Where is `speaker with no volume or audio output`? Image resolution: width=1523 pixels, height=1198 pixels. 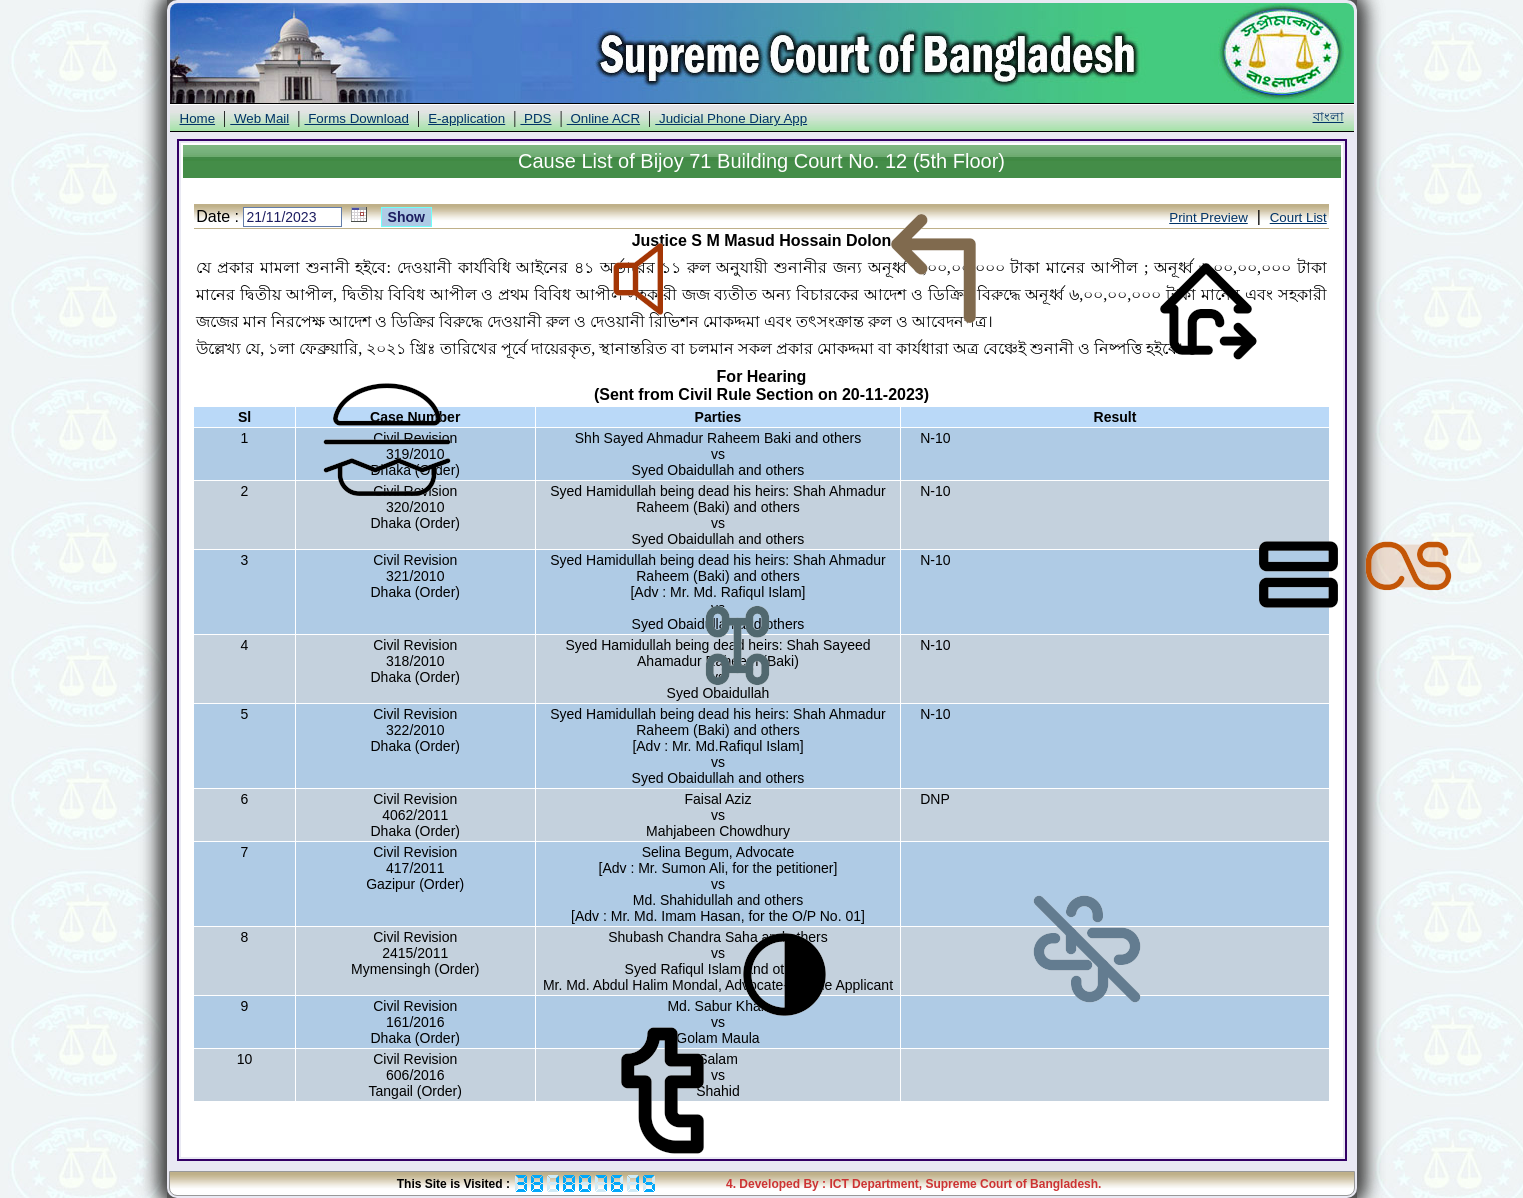
speaker with no volume or audio output is located at coordinates (652, 279).